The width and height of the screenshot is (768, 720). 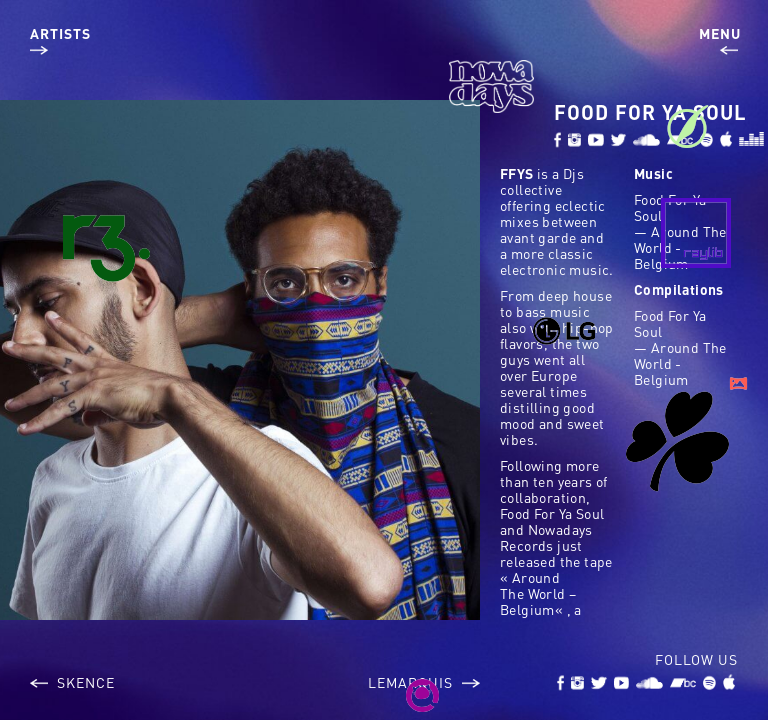 I want to click on aer lingus airline logo, so click(x=677, y=441).